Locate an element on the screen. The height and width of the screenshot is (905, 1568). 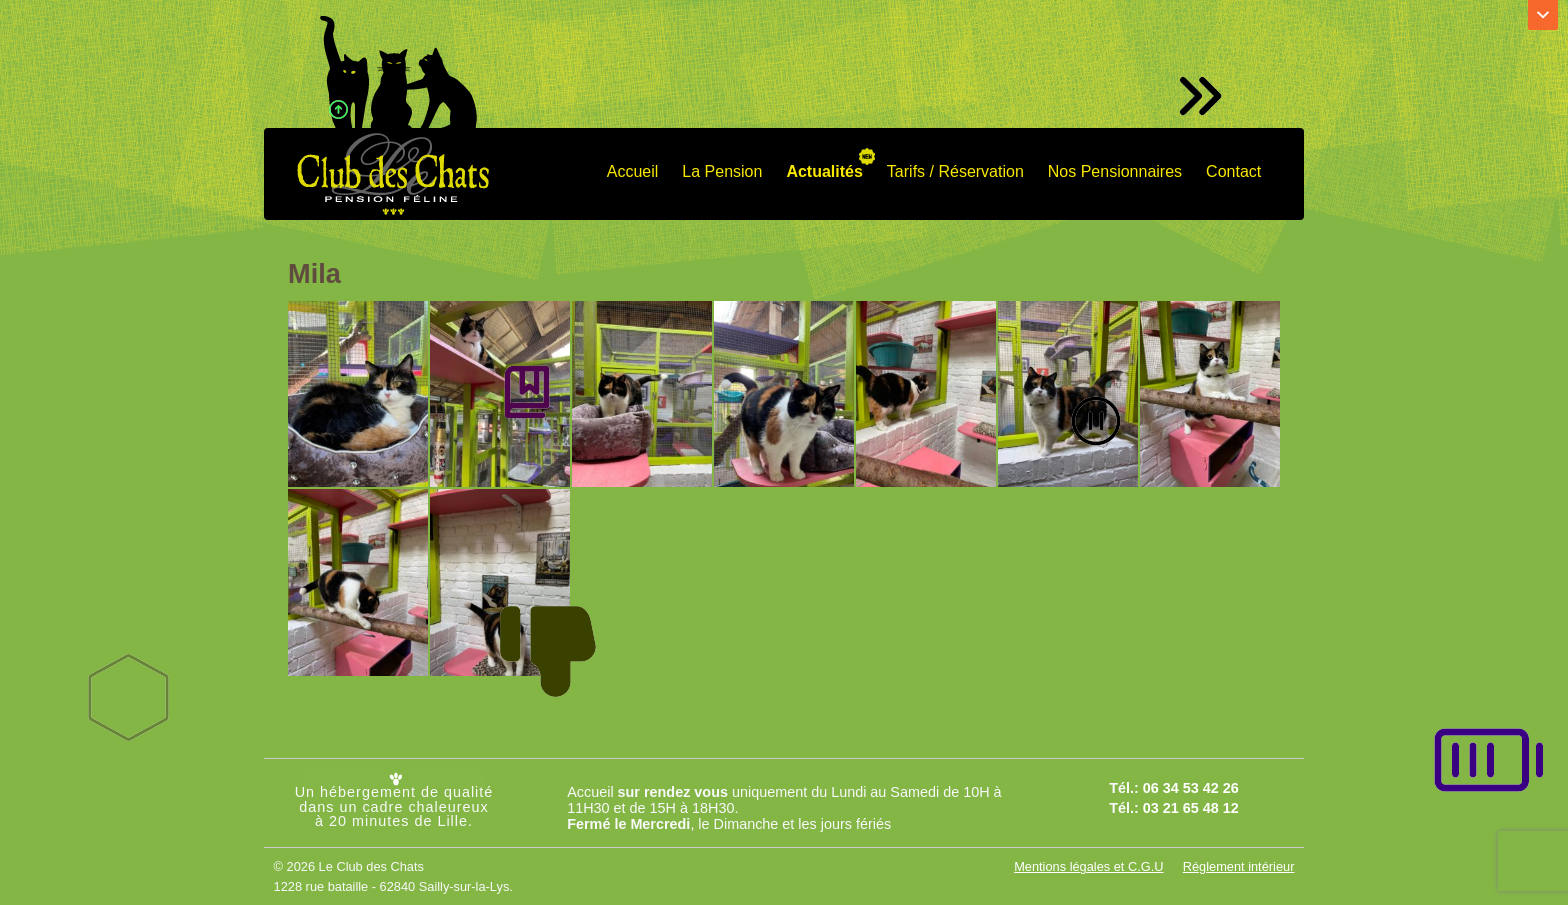
pause media playback is located at coordinates (1096, 421).